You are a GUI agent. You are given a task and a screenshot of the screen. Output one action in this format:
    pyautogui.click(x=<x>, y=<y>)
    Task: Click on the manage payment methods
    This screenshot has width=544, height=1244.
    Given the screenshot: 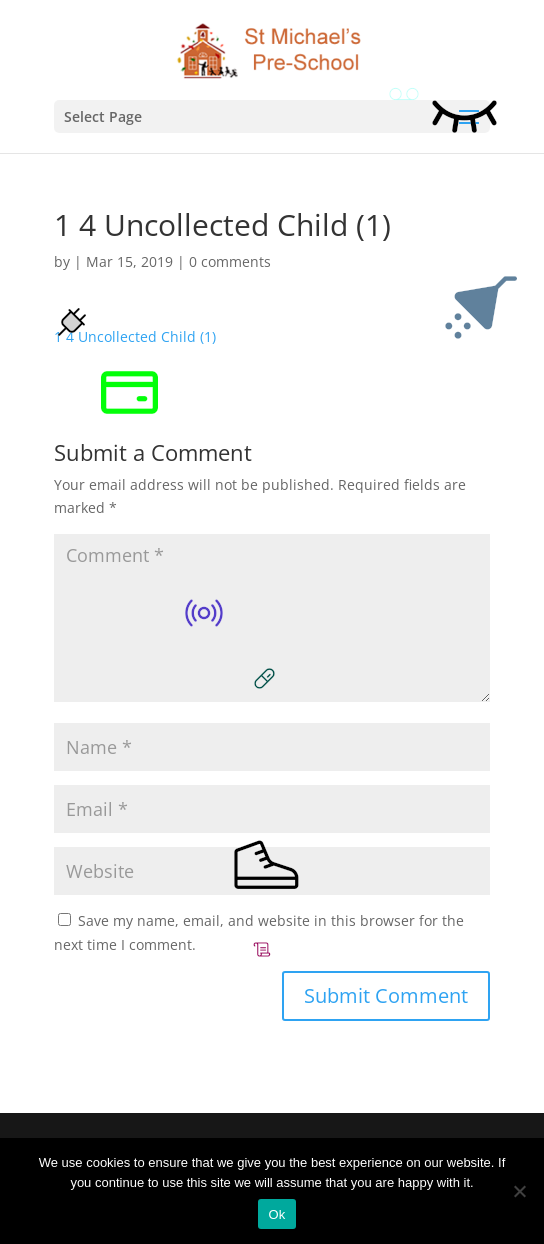 What is the action you would take?
    pyautogui.click(x=129, y=392)
    